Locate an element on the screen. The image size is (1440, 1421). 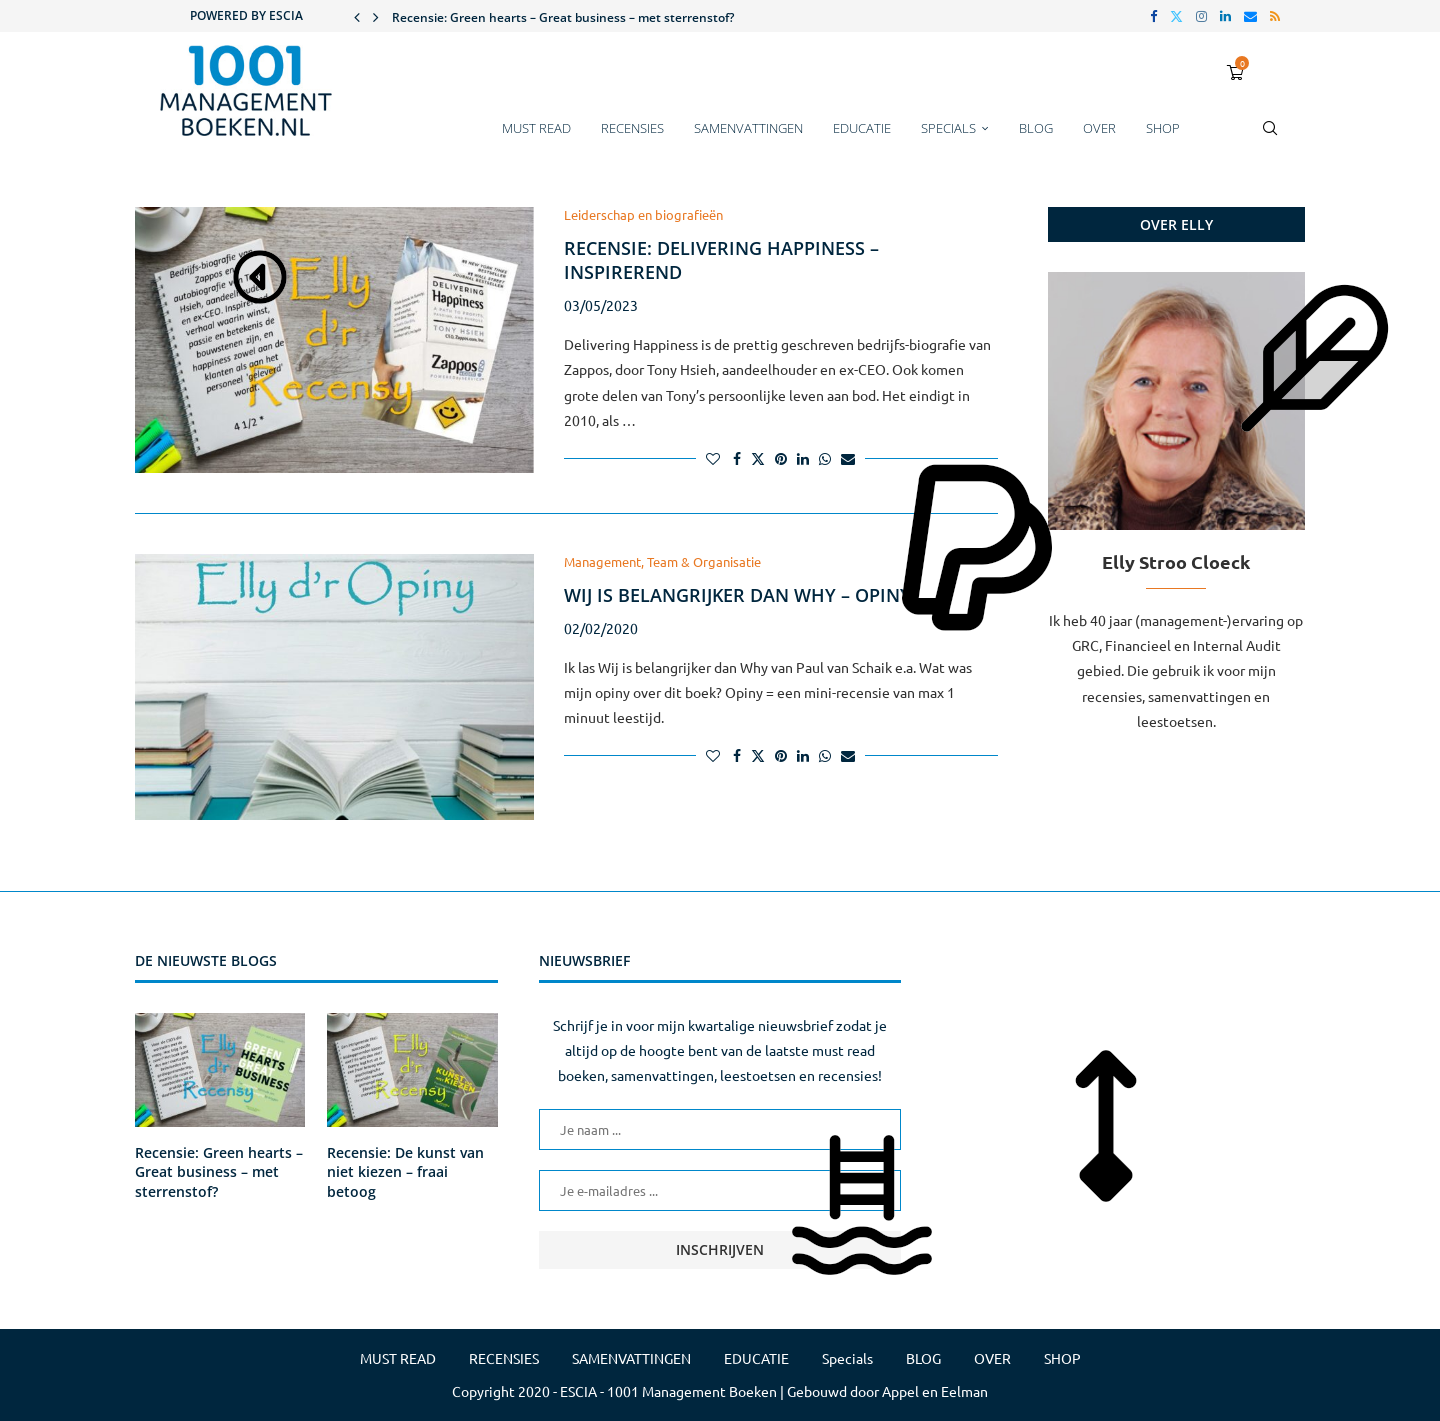
compose a new message or note is located at coordinates (1312, 361).